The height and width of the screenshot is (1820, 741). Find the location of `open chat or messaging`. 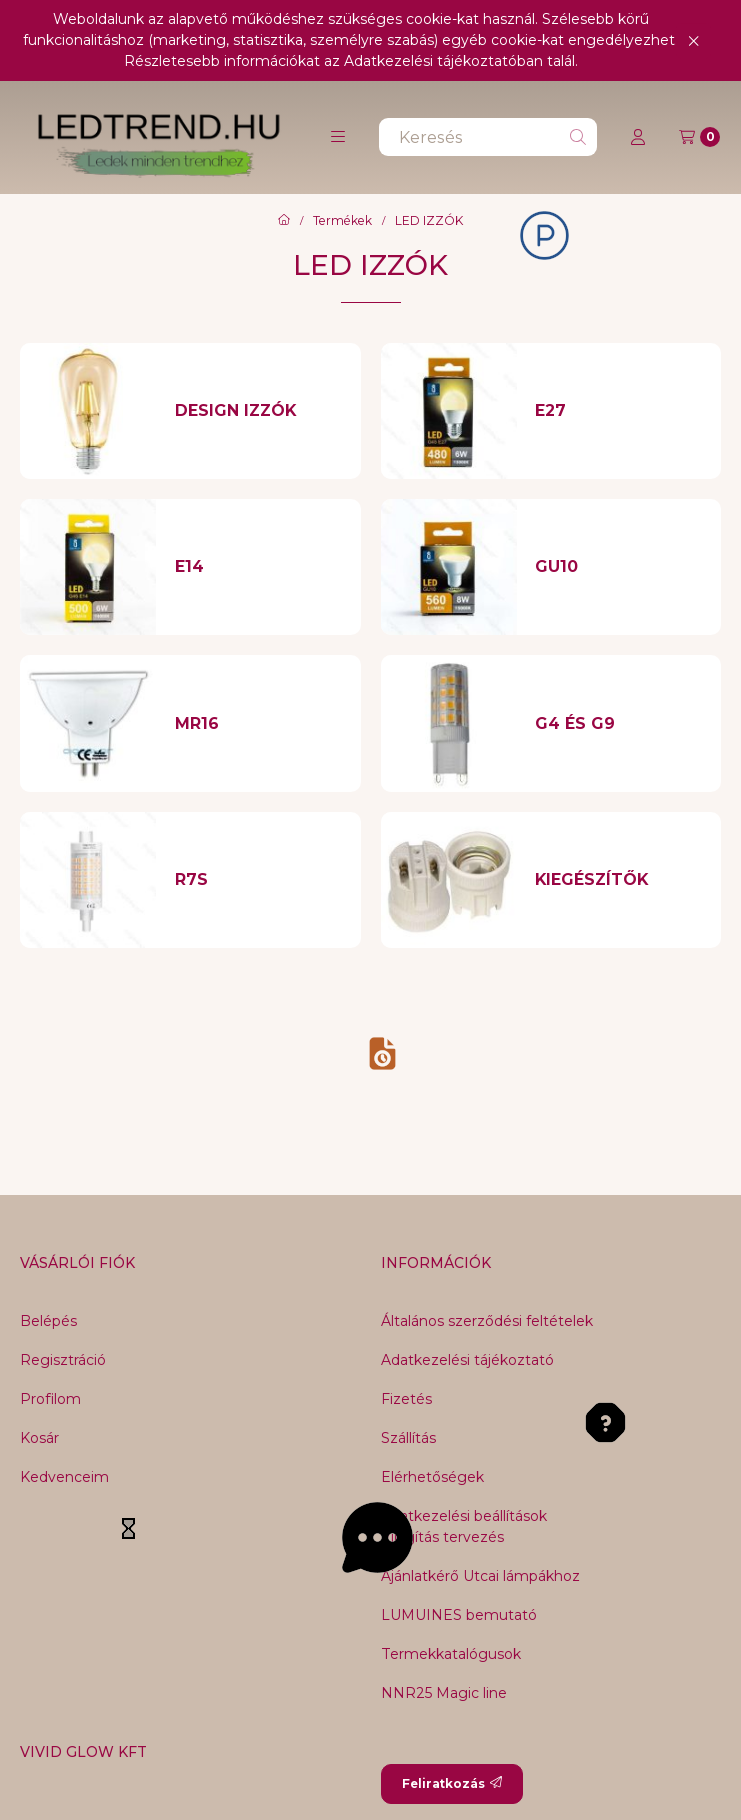

open chat or messaging is located at coordinates (377, 1537).